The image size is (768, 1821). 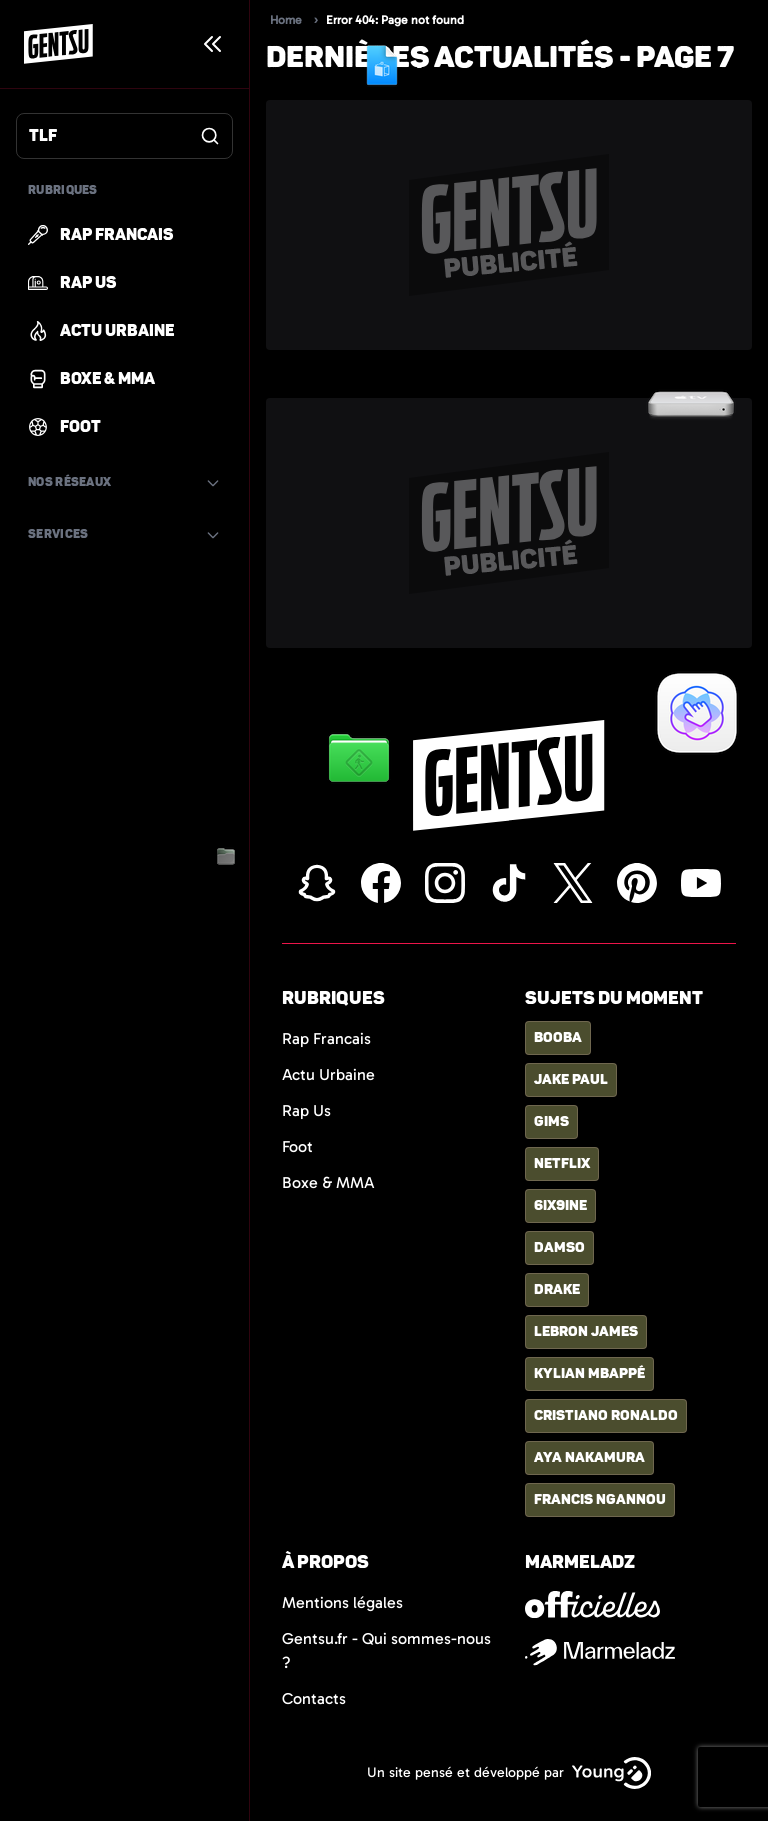 What do you see at coordinates (691, 391) in the screenshot?
I see `apple tv device or app` at bounding box center [691, 391].